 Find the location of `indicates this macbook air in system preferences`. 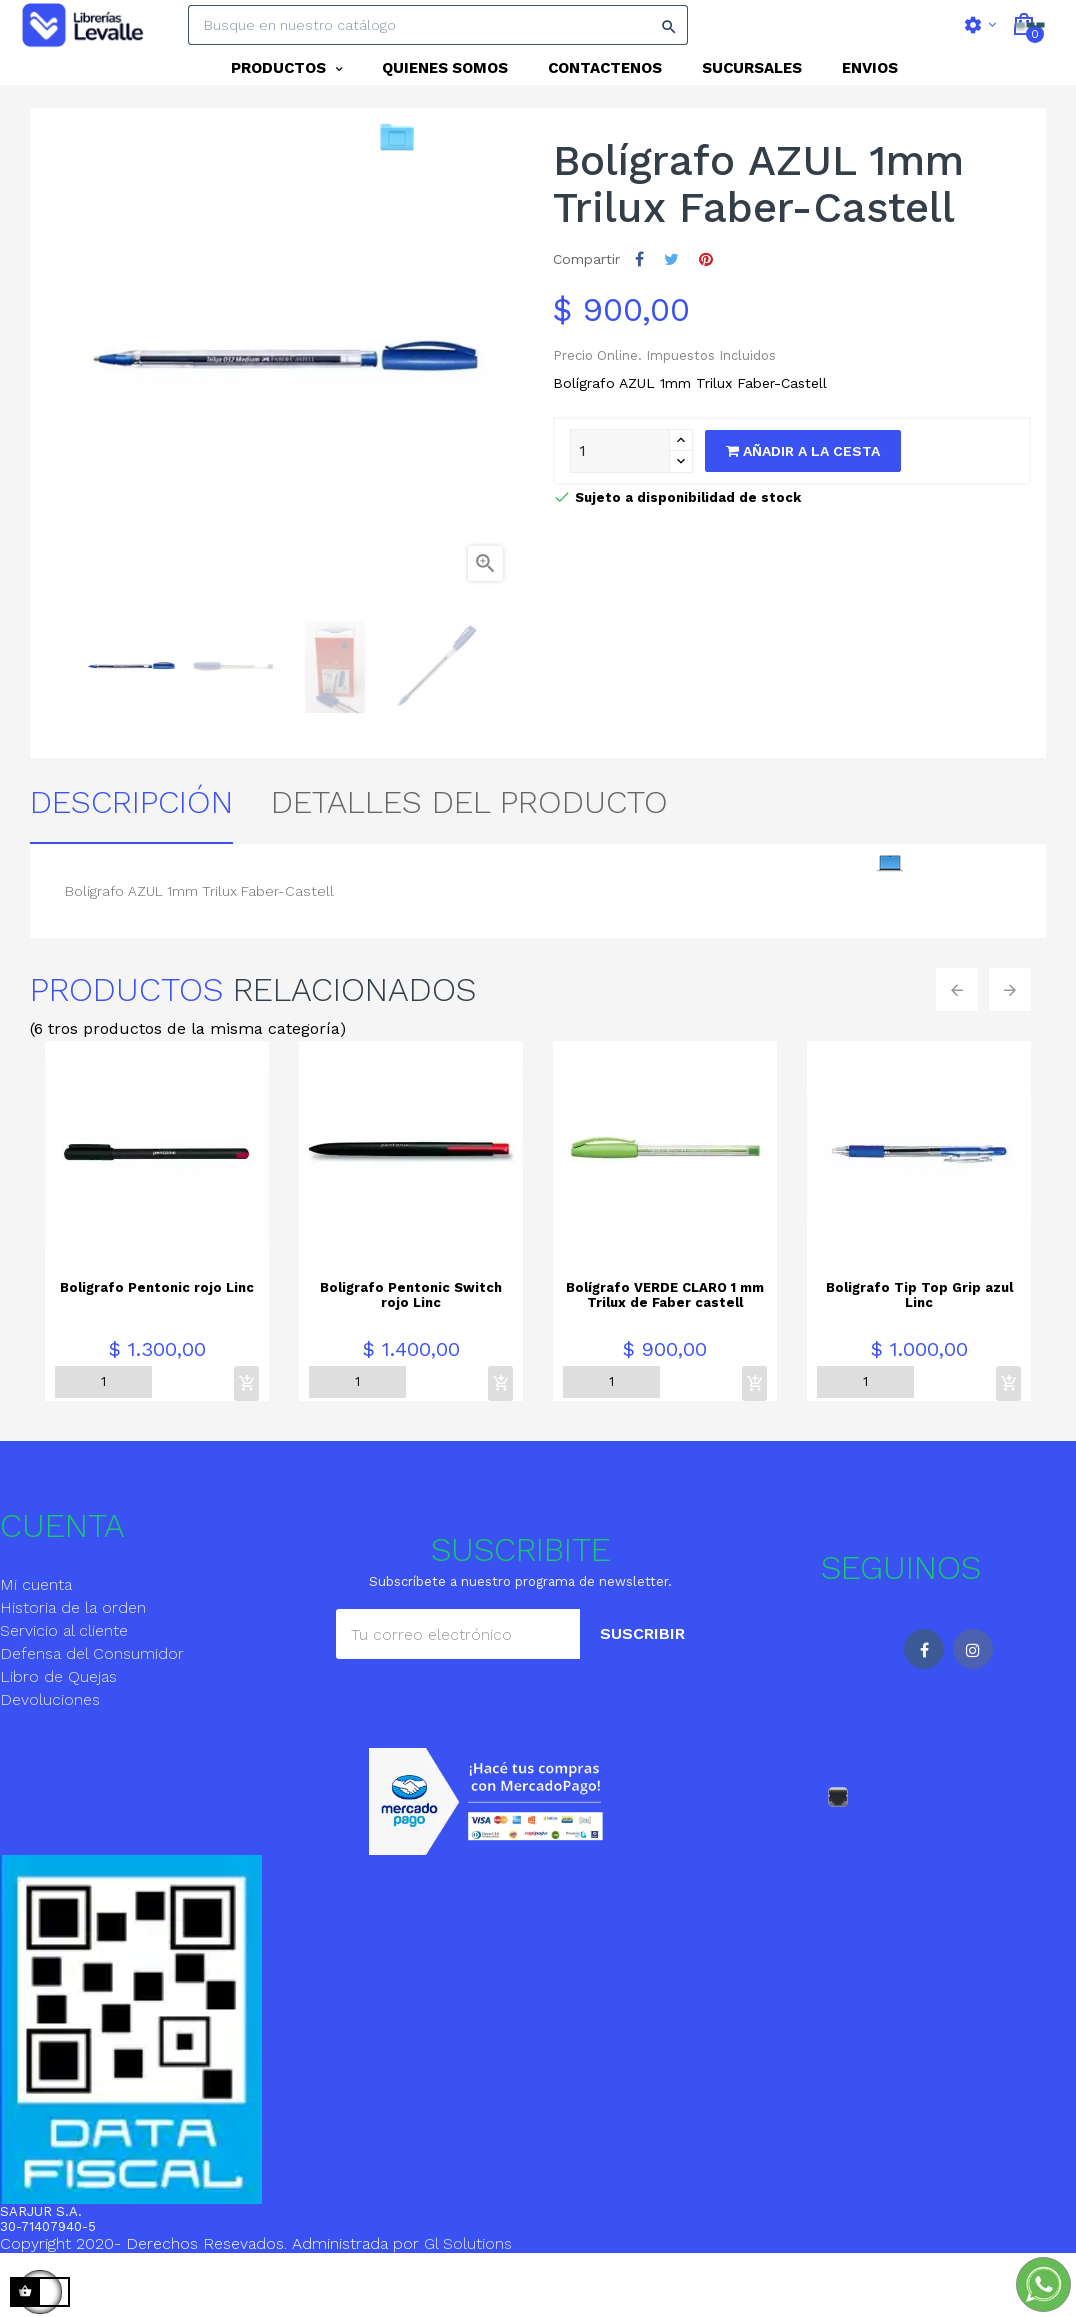

indicates this macbook air in system preferences is located at coordinates (890, 861).